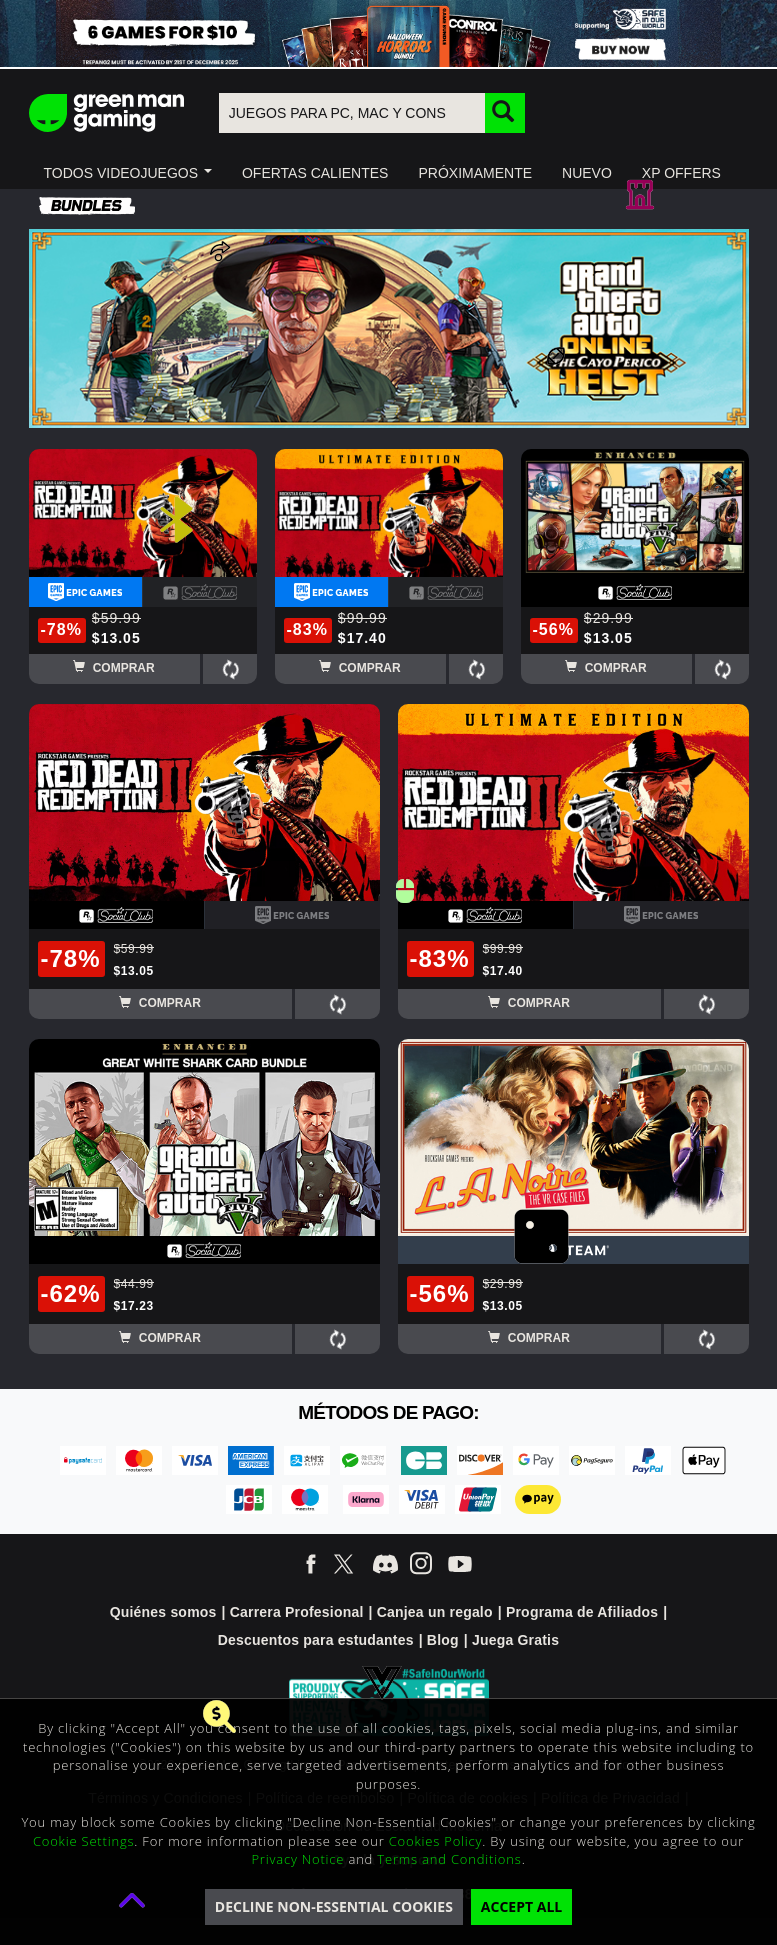  I want to click on indicates a random or chance-based action, so click(541, 1236).